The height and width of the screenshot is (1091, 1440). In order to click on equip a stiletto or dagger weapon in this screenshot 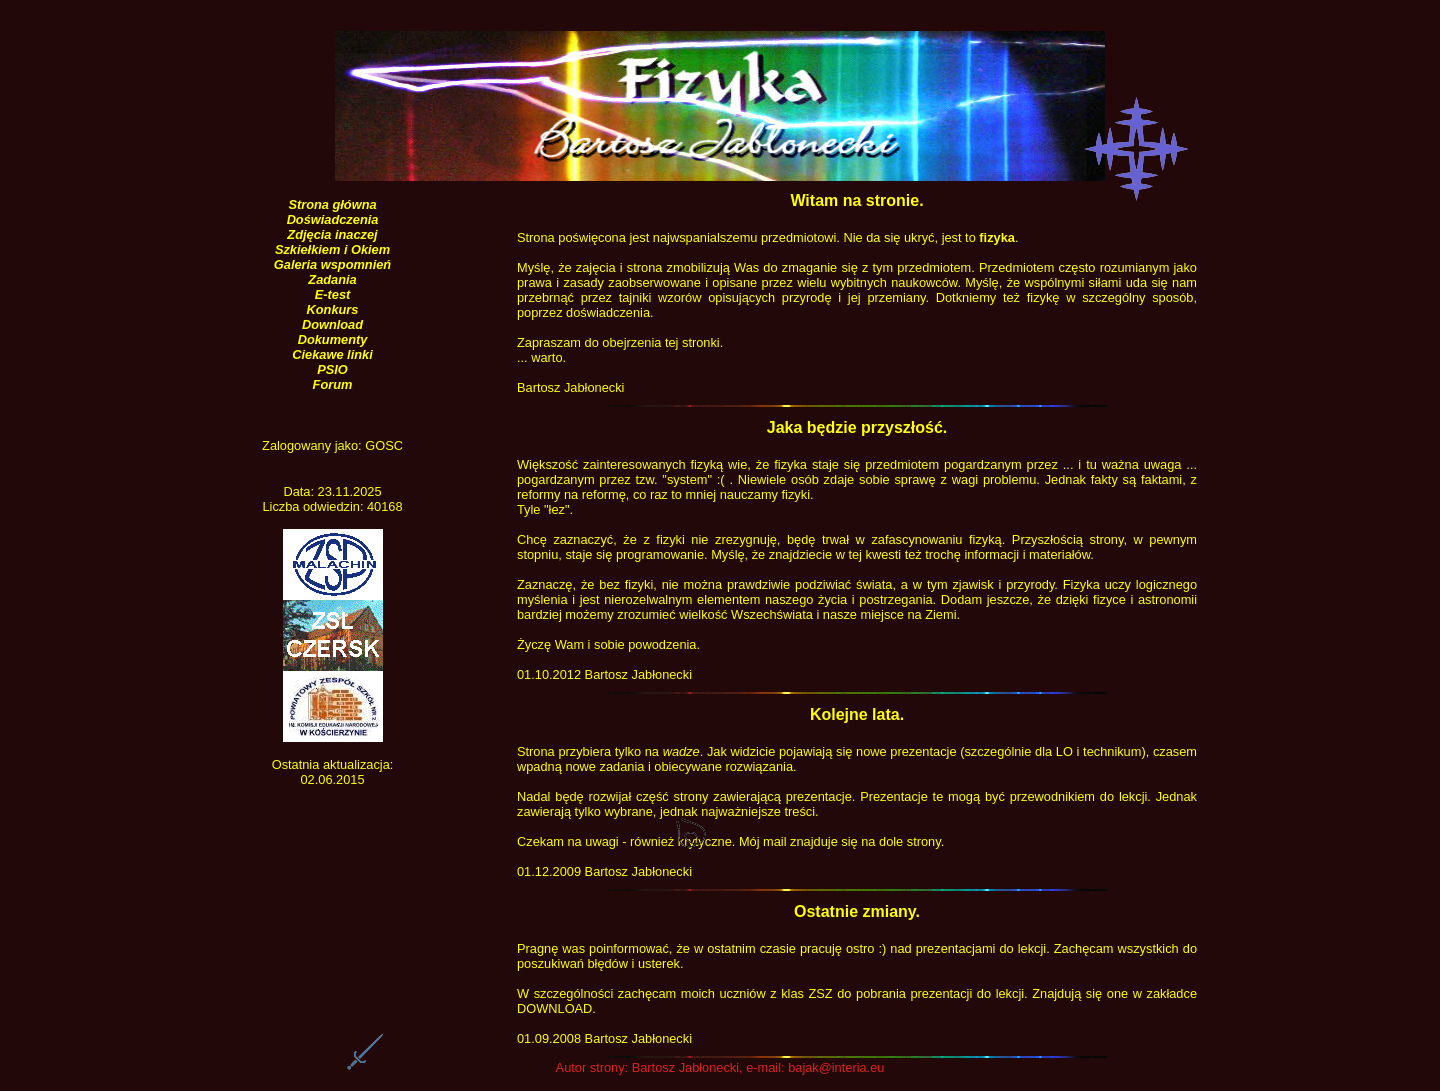, I will do `click(365, 1051)`.